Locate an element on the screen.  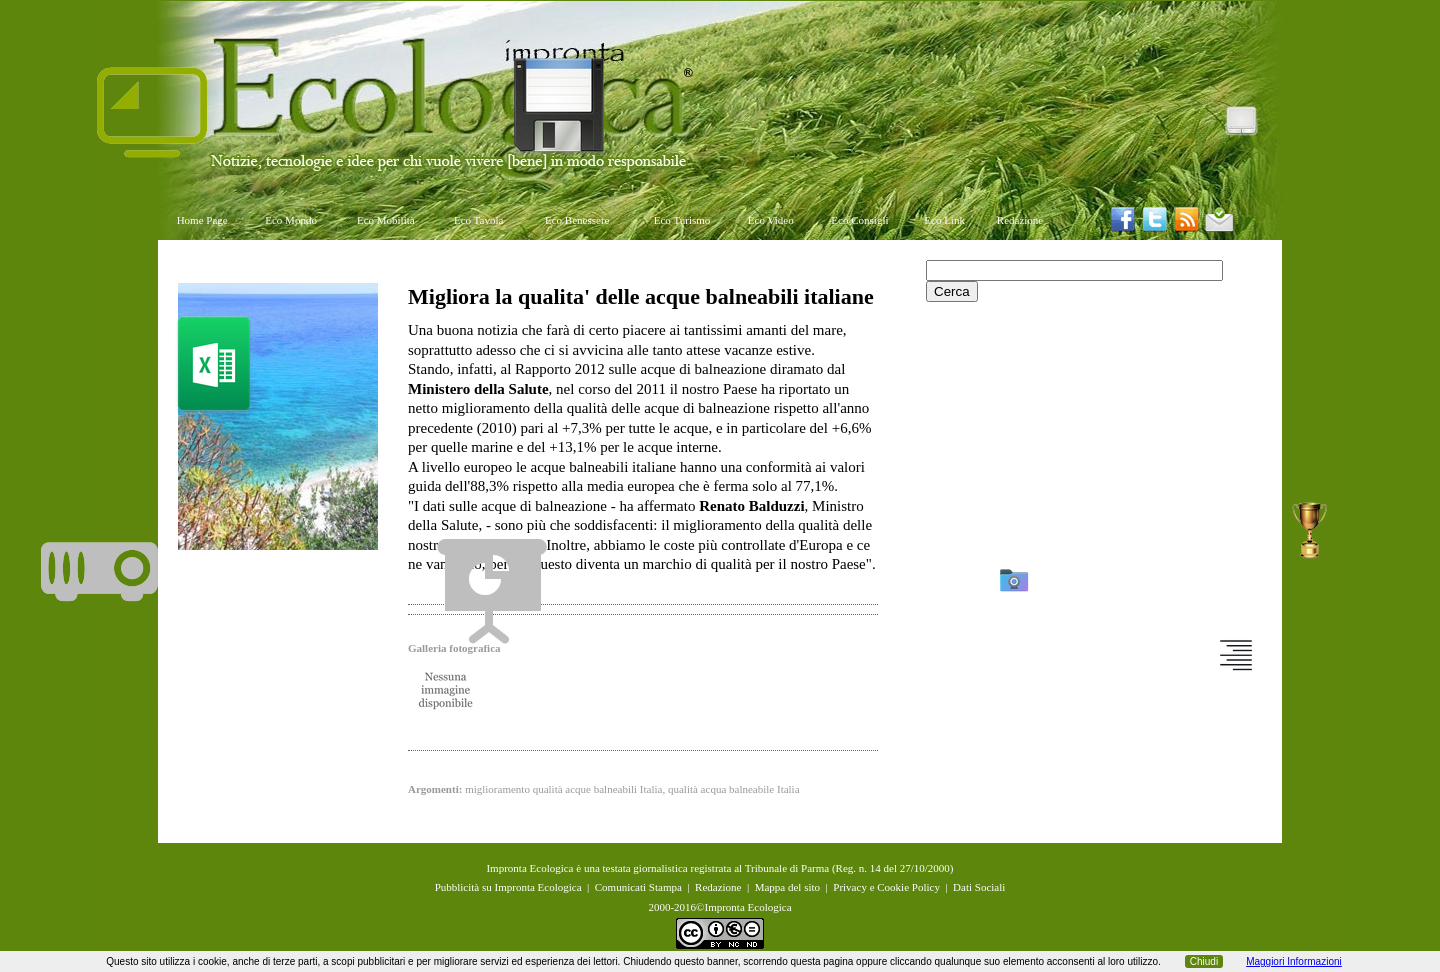
align text to the right margin is located at coordinates (1236, 656).